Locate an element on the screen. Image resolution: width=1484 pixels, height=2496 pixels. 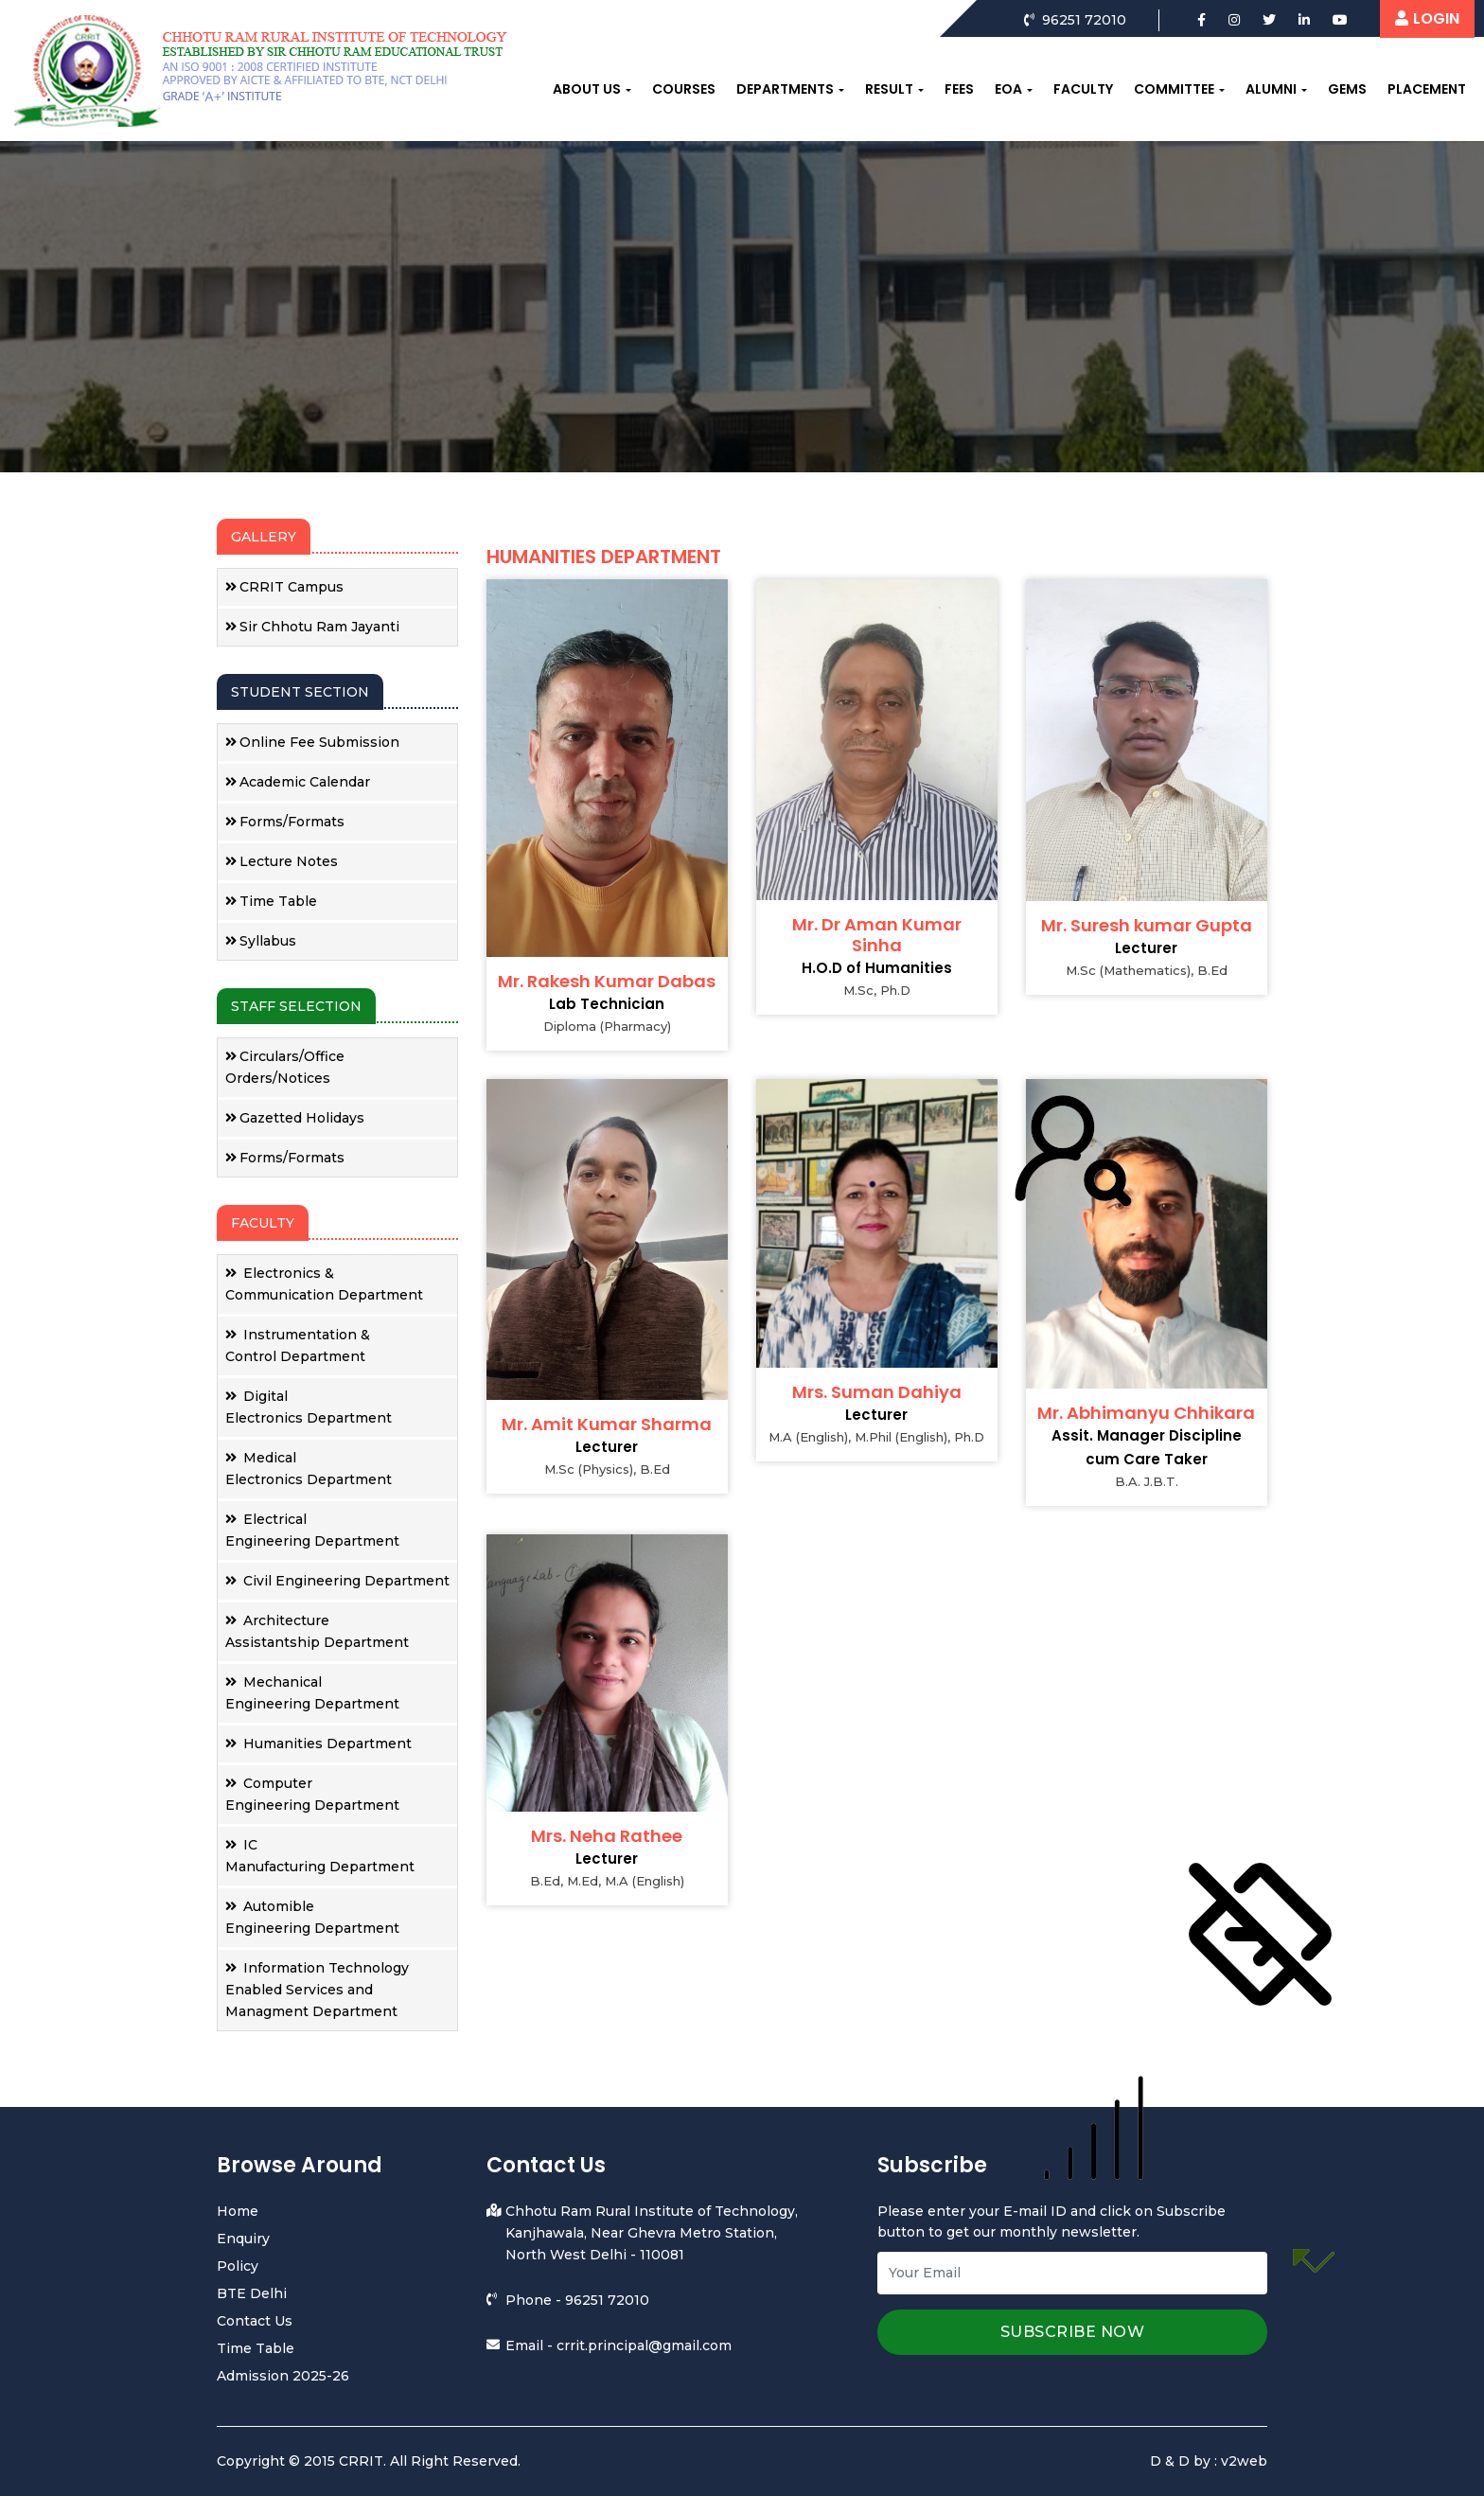
indicates full cellular signal strength is located at coordinates (1098, 2134).